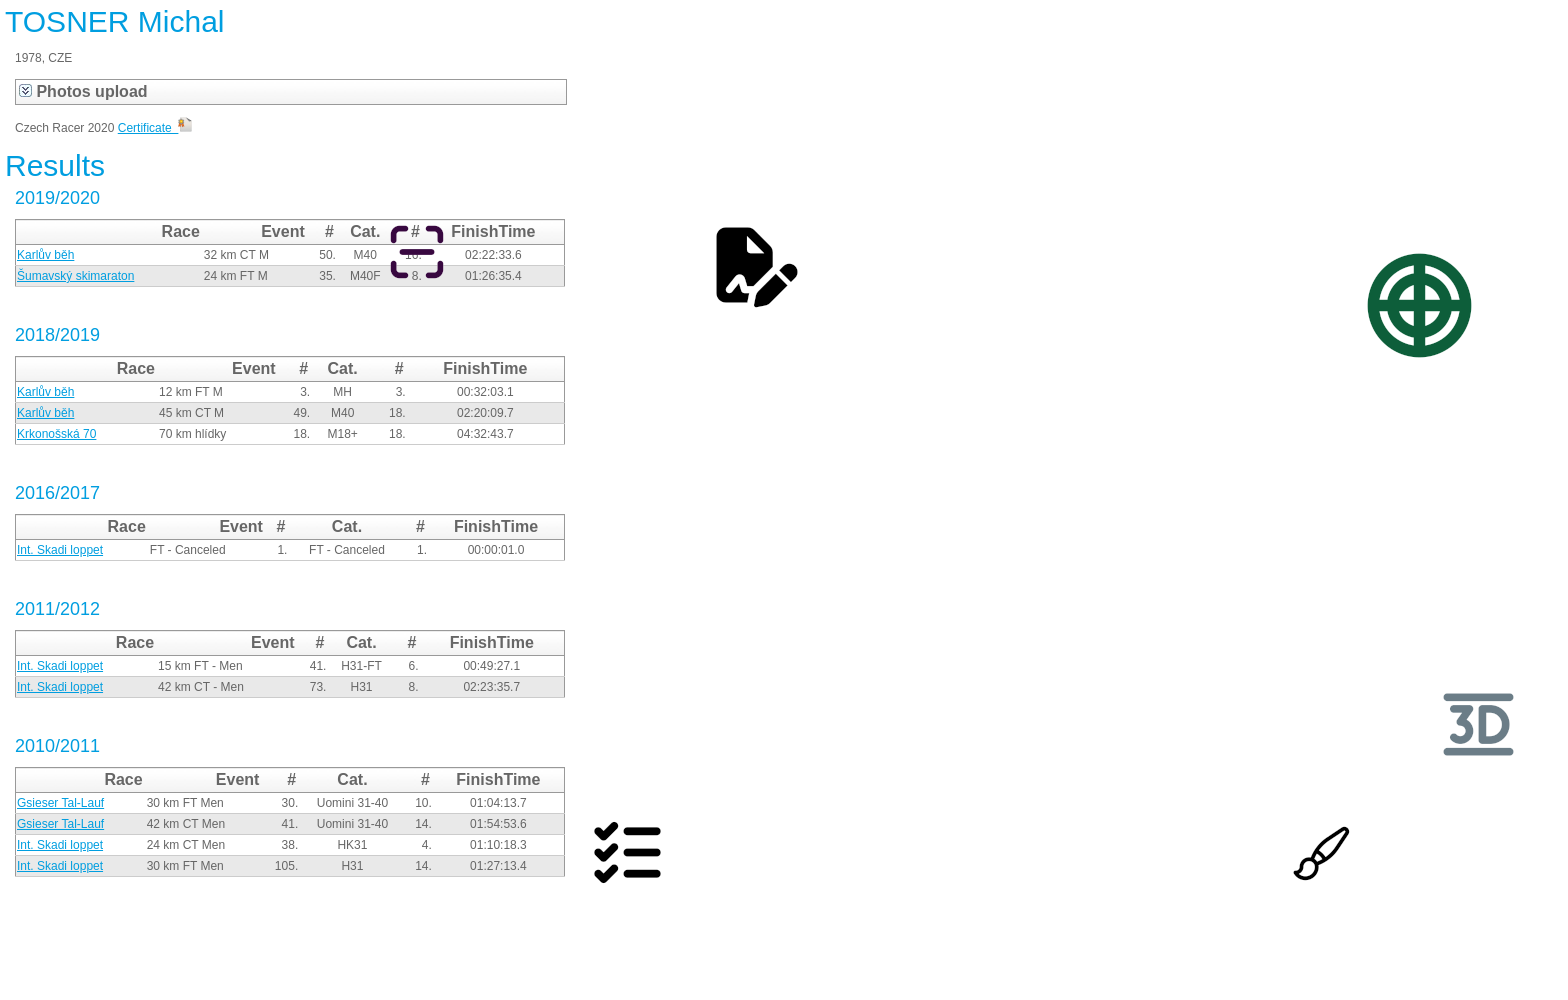 The height and width of the screenshot is (1000, 1568). What do you see at coordinates (754, 265) in the screenshot?
I see `sign a document` at bounding box center [754, 265].